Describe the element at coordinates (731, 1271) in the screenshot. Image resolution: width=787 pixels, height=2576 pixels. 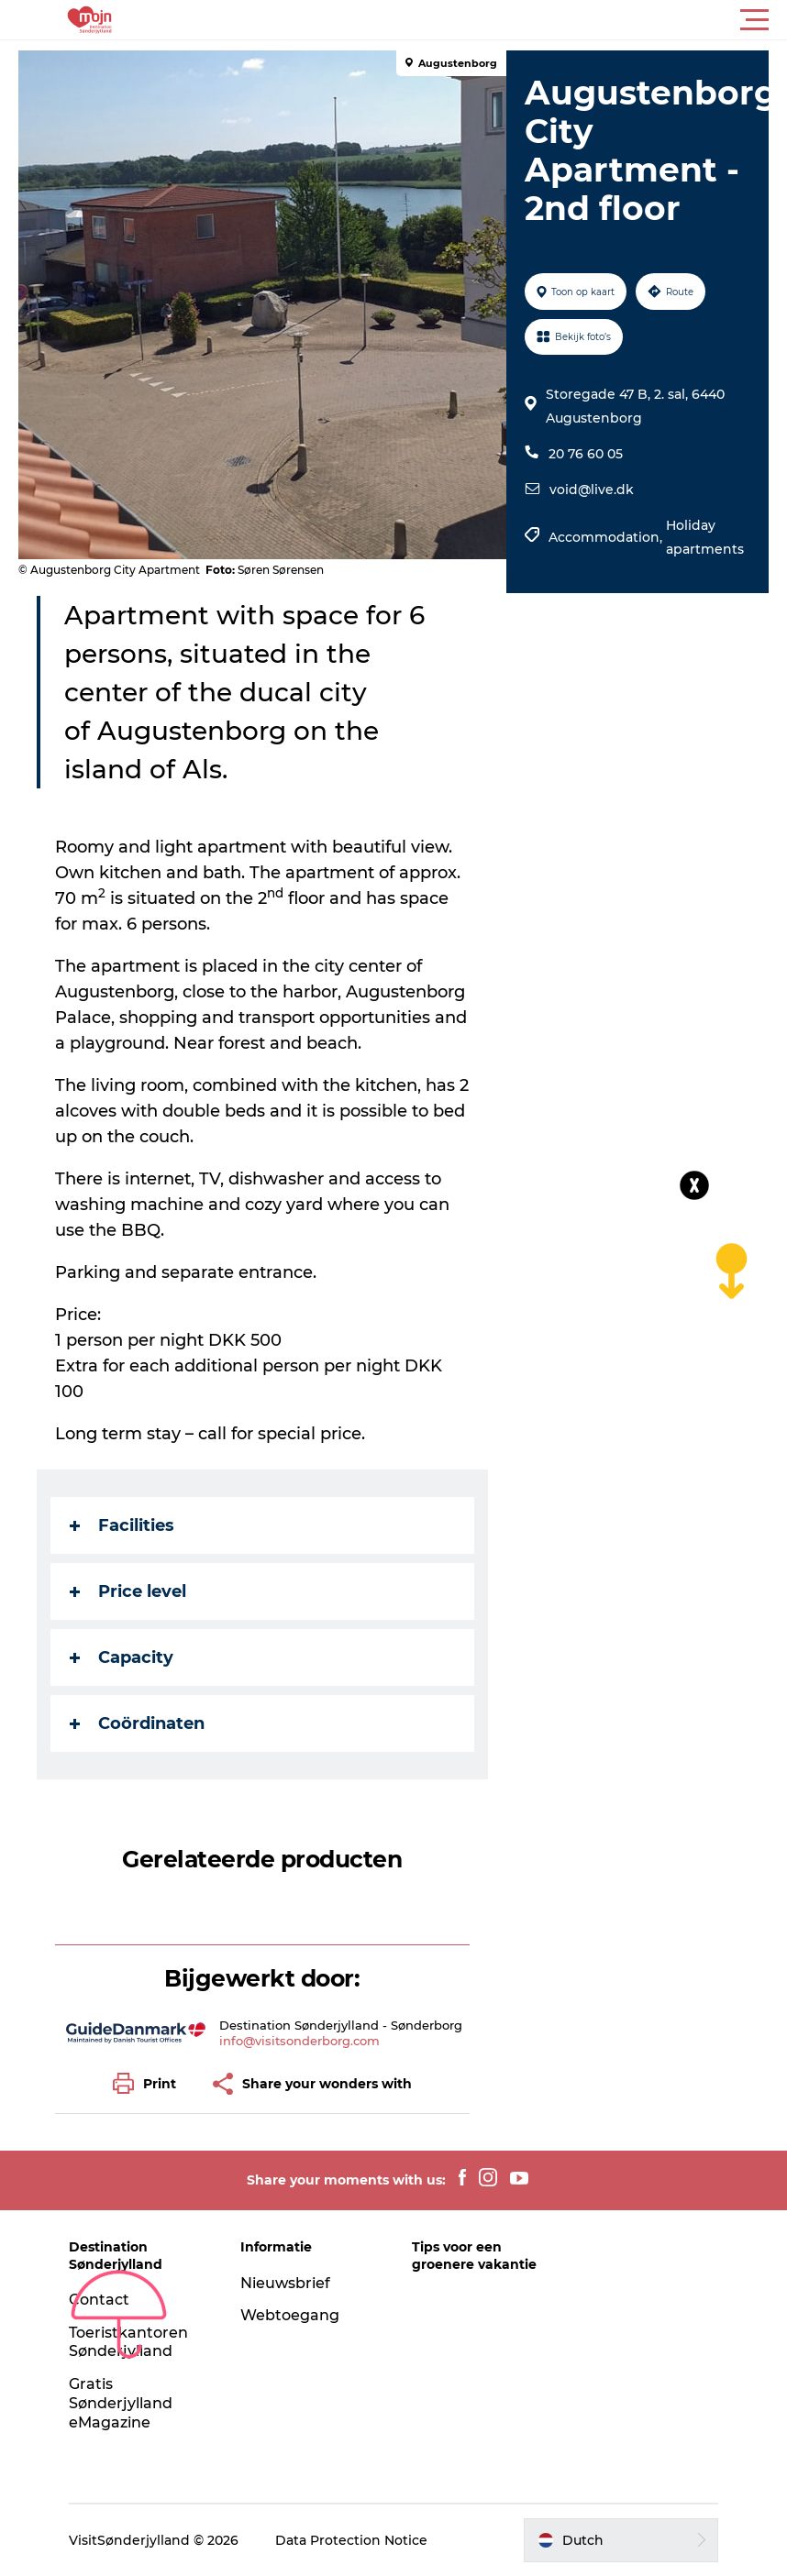
I see `swipe down to refresh or load content` at that location.